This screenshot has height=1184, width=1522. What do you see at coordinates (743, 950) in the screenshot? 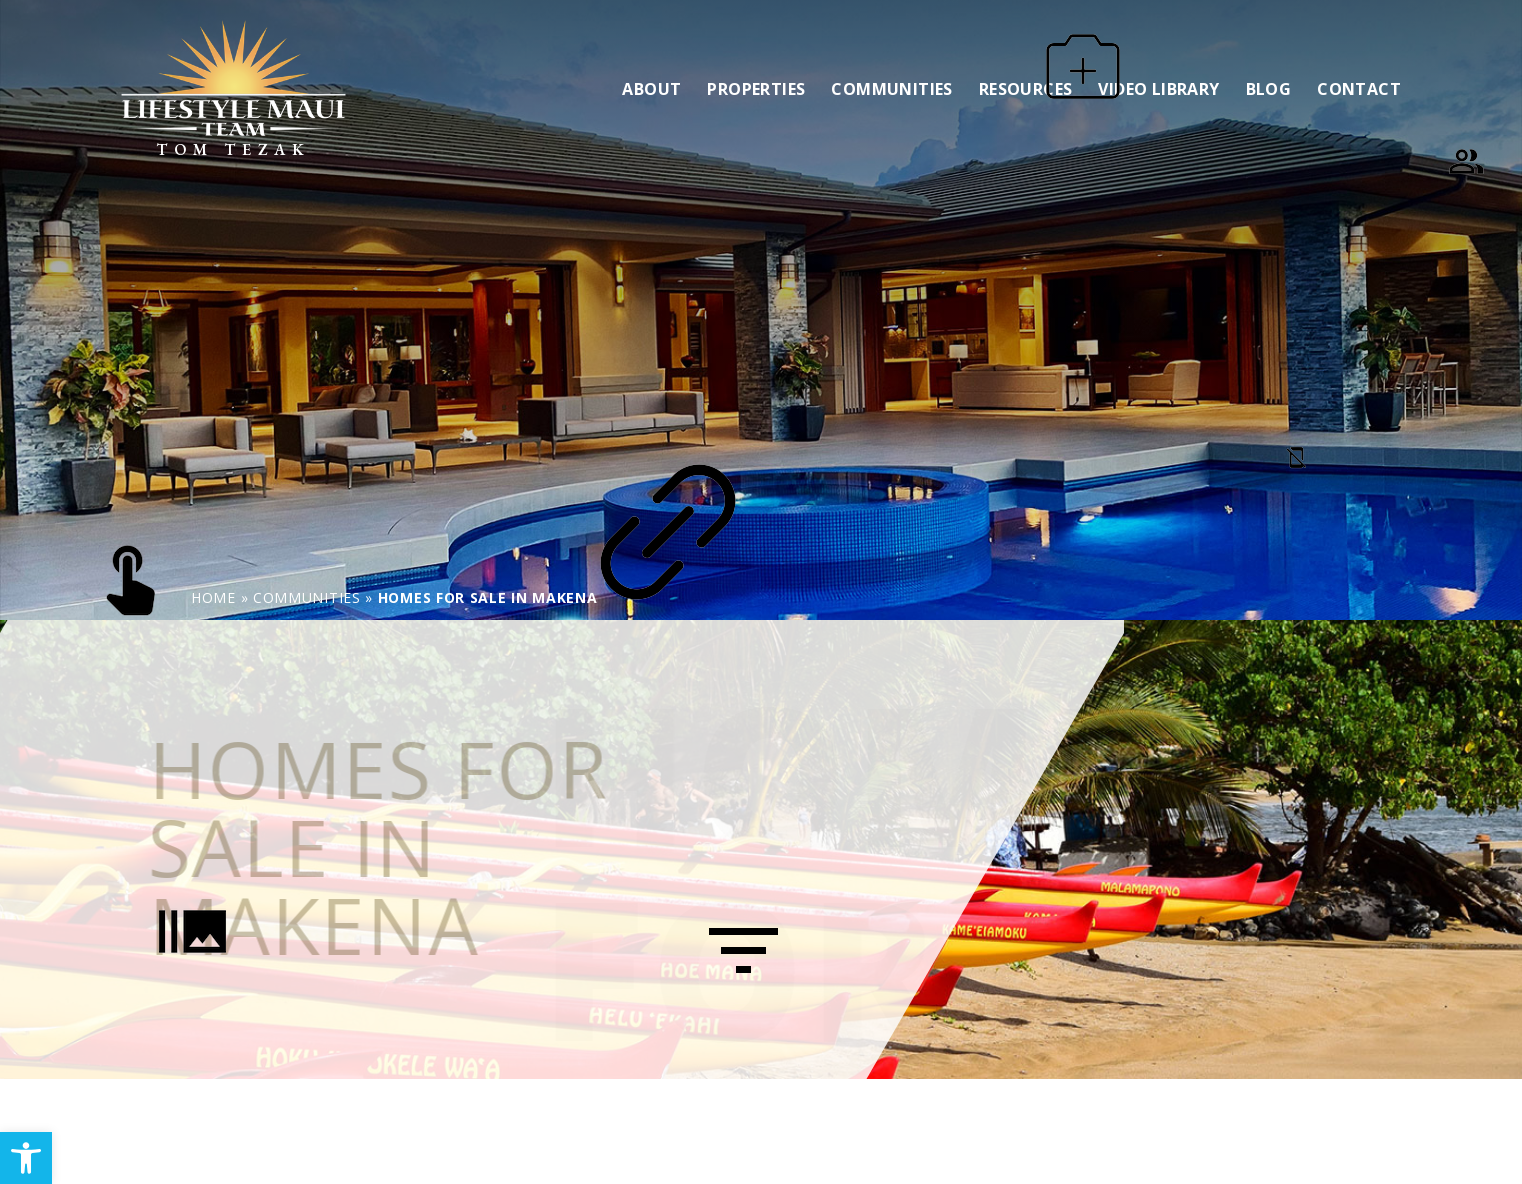
I see `filter or sort list items` at bounding box center [743, 950].